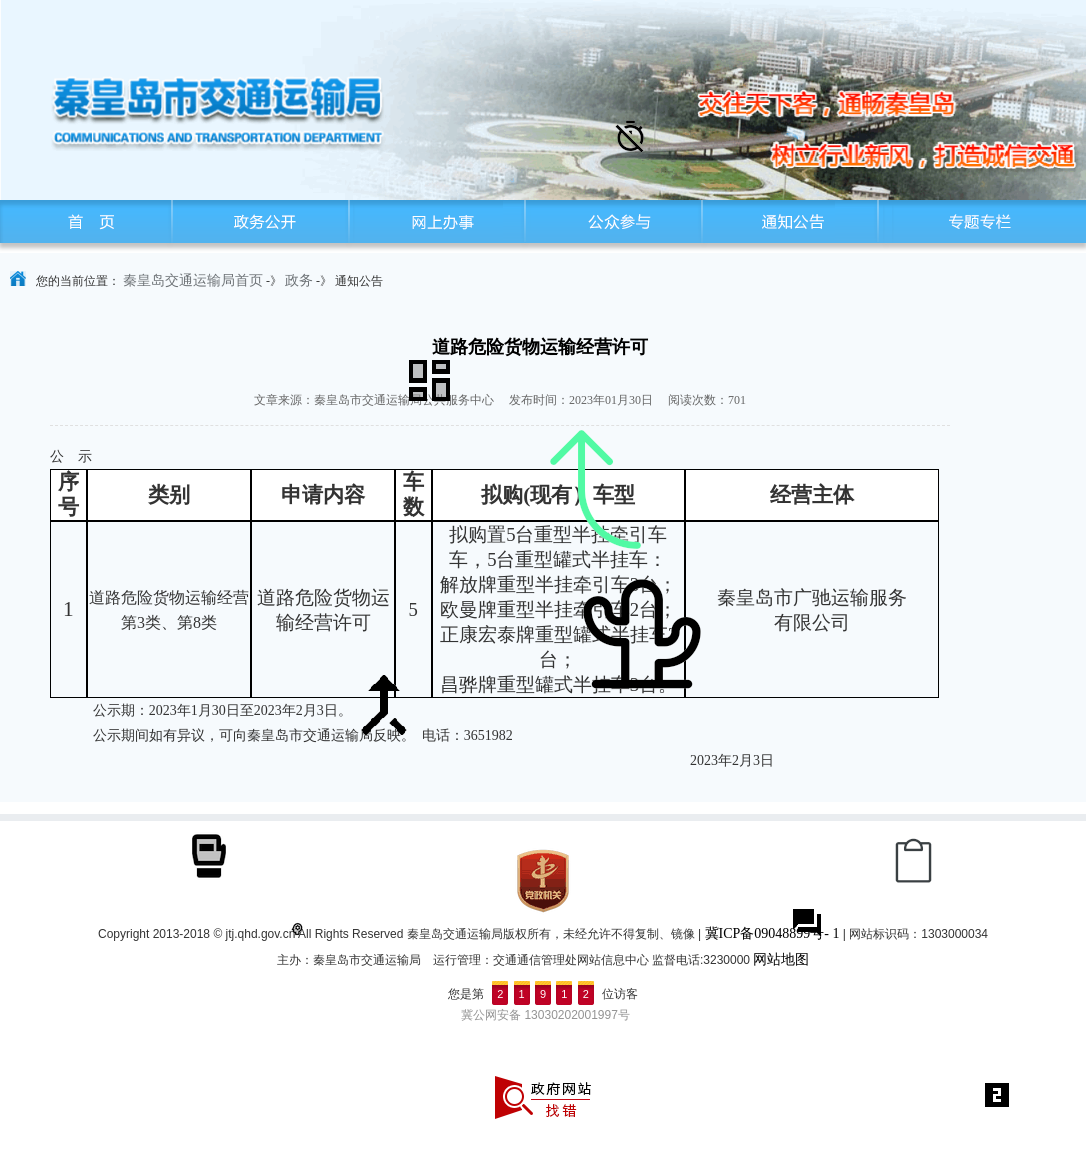 This screenshot has height=1165, width=1086. Describe the element at coordinates (630, 136) in the screenshot. I see `disable or cancel timer` at that location.